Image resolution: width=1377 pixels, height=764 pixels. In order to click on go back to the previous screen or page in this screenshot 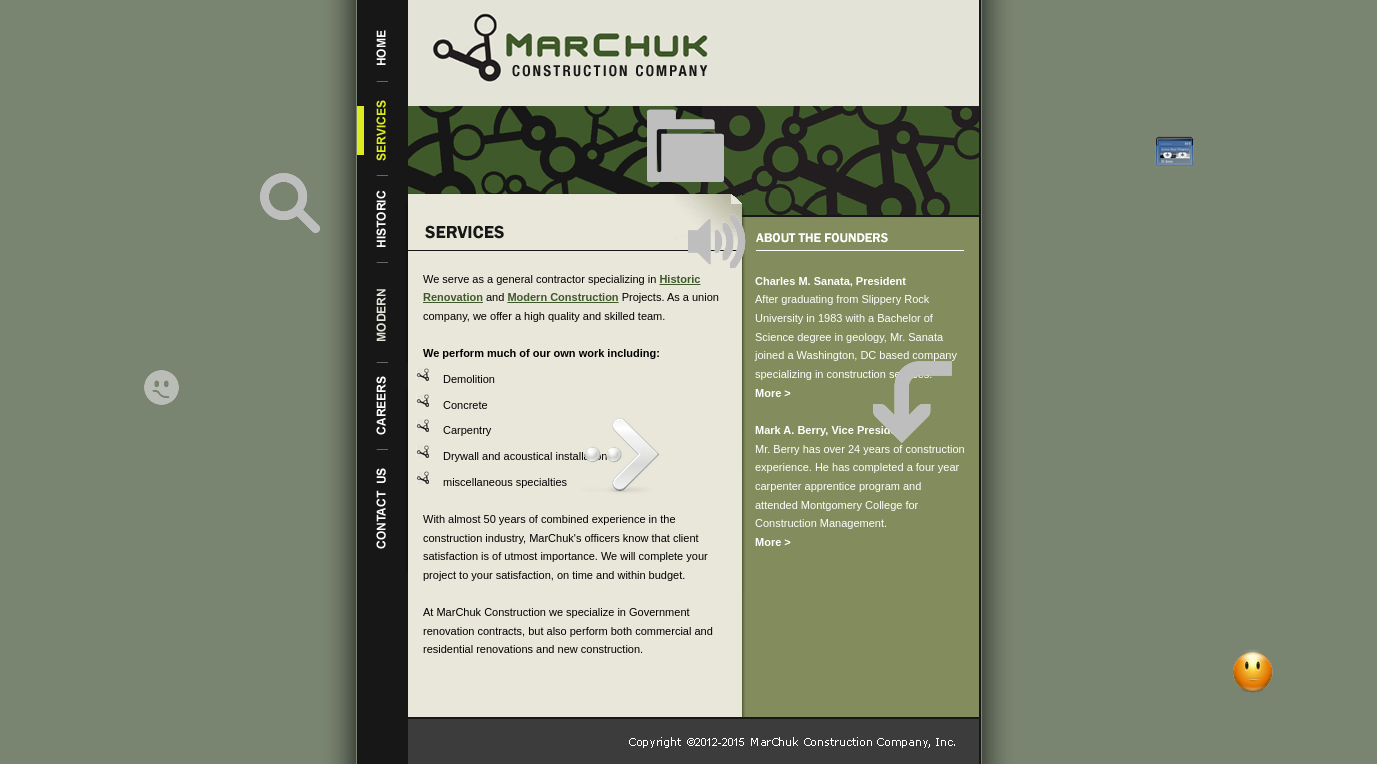, I will do `click(621, 454)`.